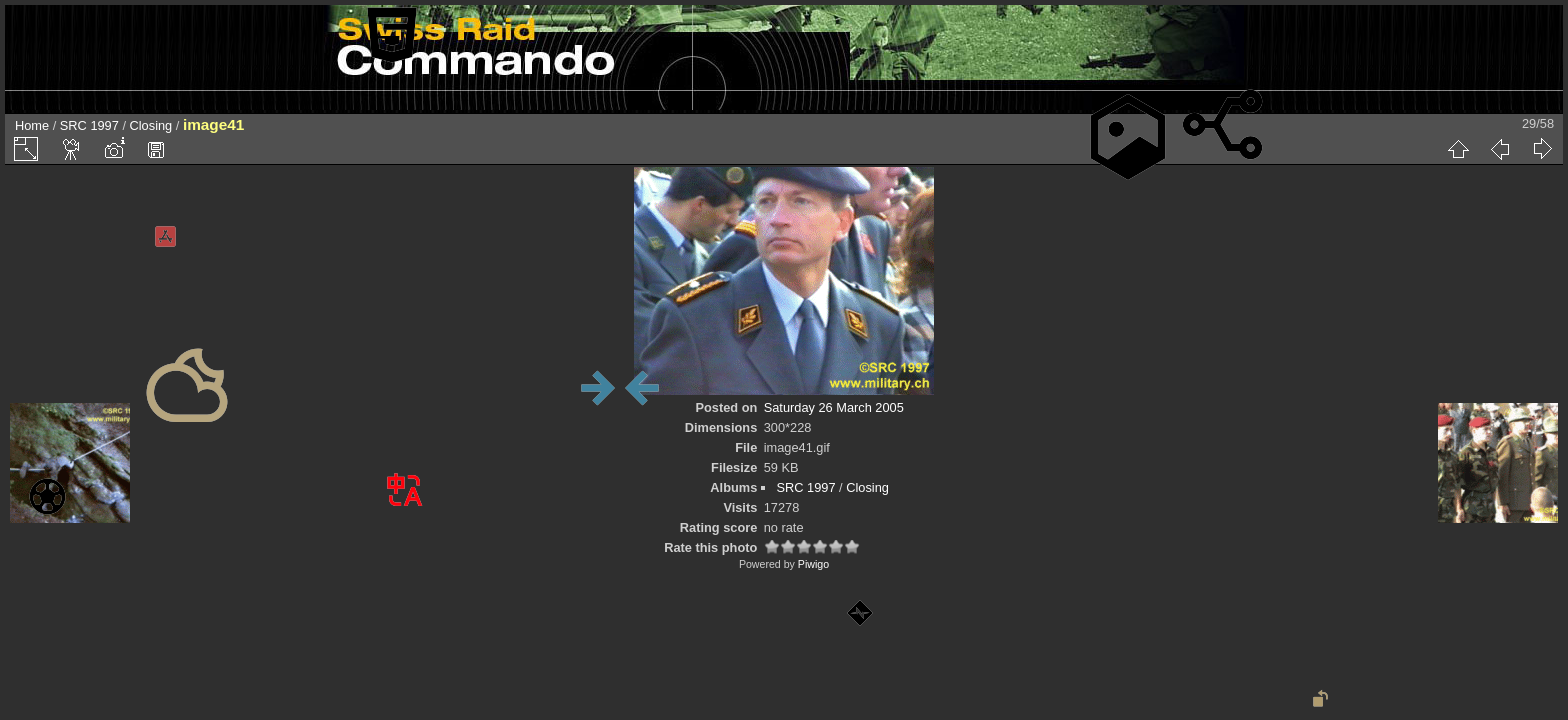  Describe the element at coordinates (860, 613) in the screenshot. I see `normalize.css library logo` at that location.